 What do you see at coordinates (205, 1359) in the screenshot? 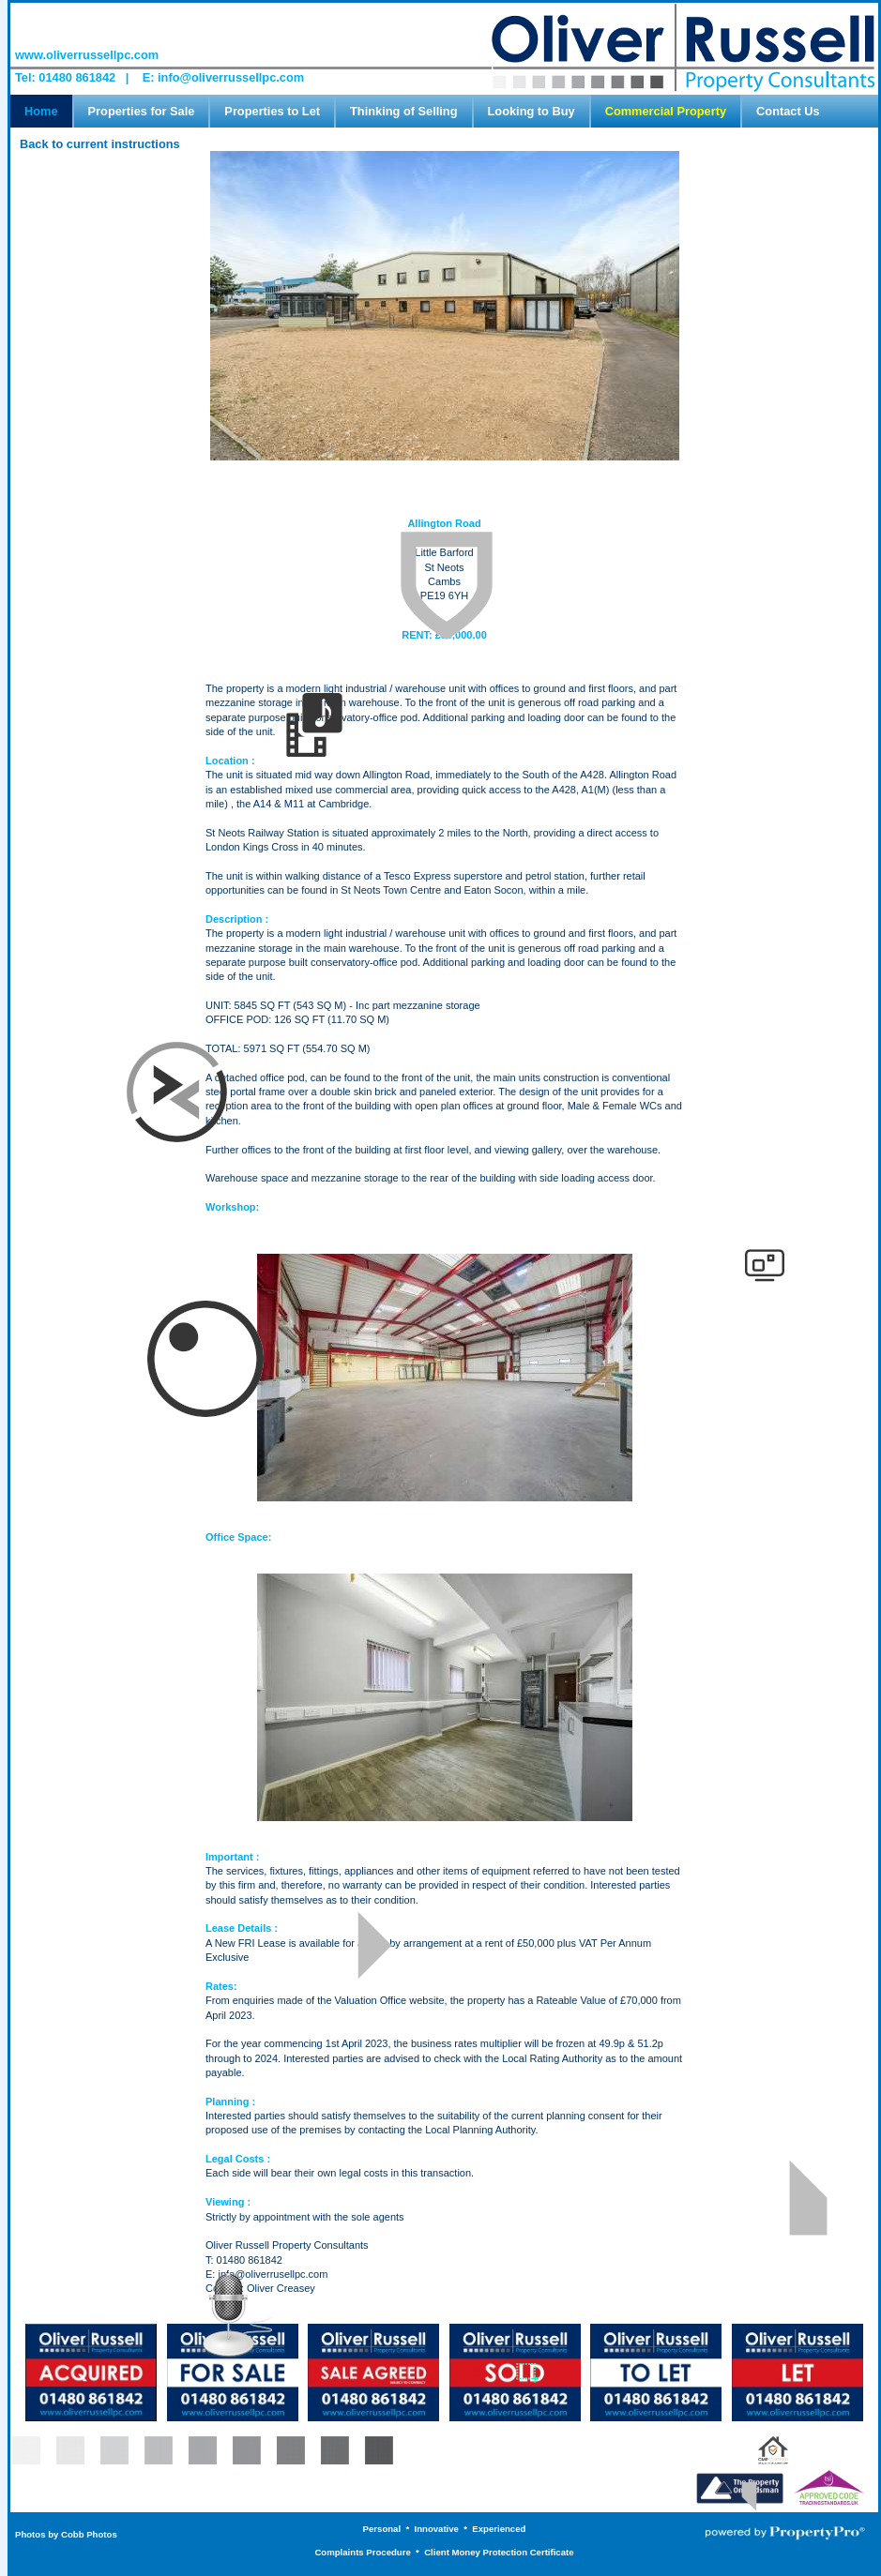
I see `open clockworks or timer application` at bounding box center [205, 1359].